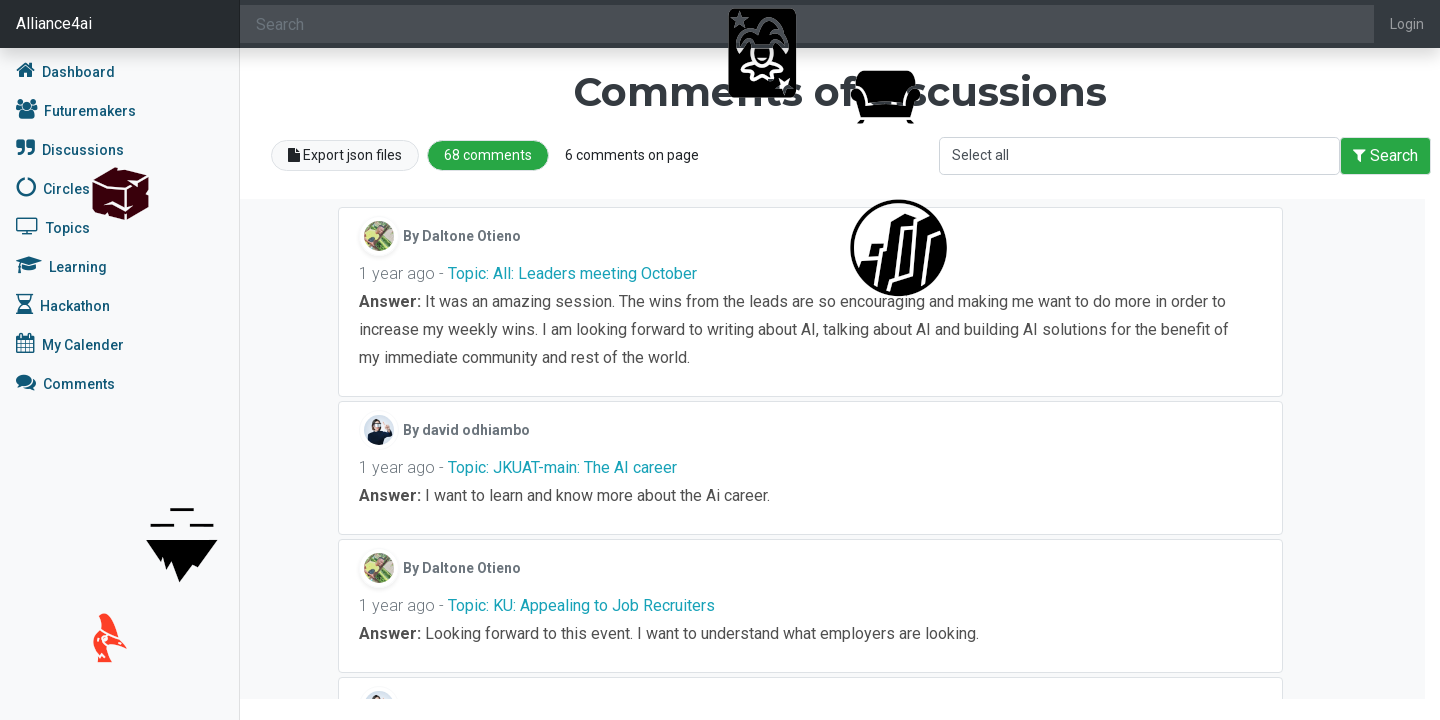 The width and height of the screenshot is (1440, 720). What do you see at coordinates (762, 53) in the screenshot?
I see `play a wild card or joker in a card game` at bounding box center [762, 53].